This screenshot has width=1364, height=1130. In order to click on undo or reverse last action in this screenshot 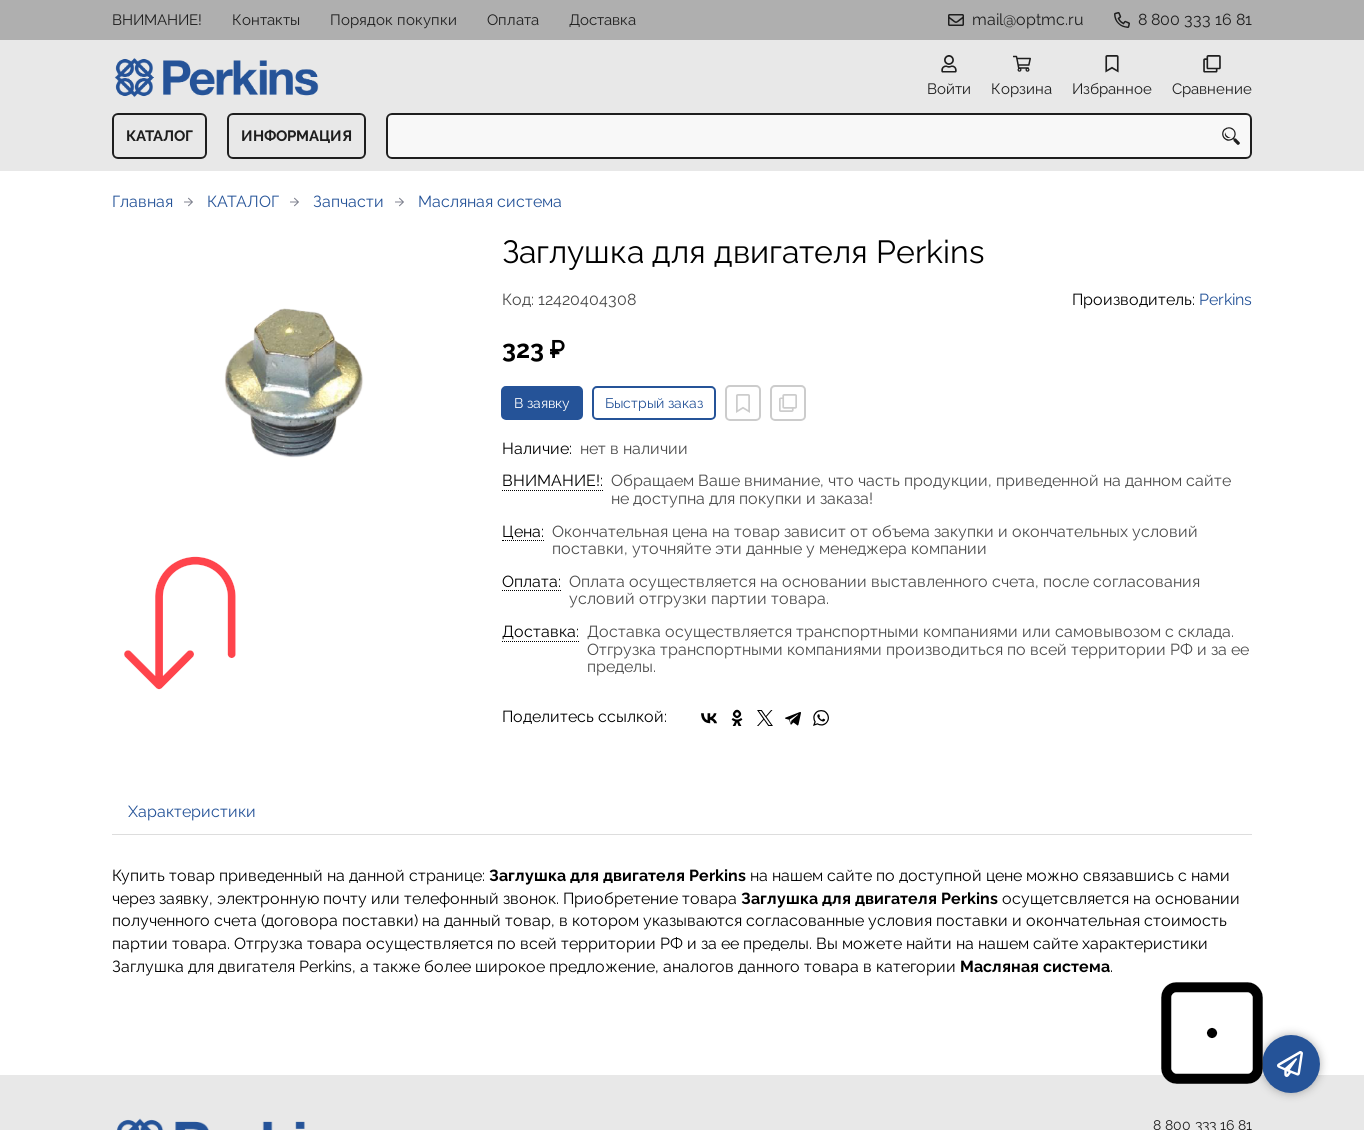, I will do `click(185, 623)`.